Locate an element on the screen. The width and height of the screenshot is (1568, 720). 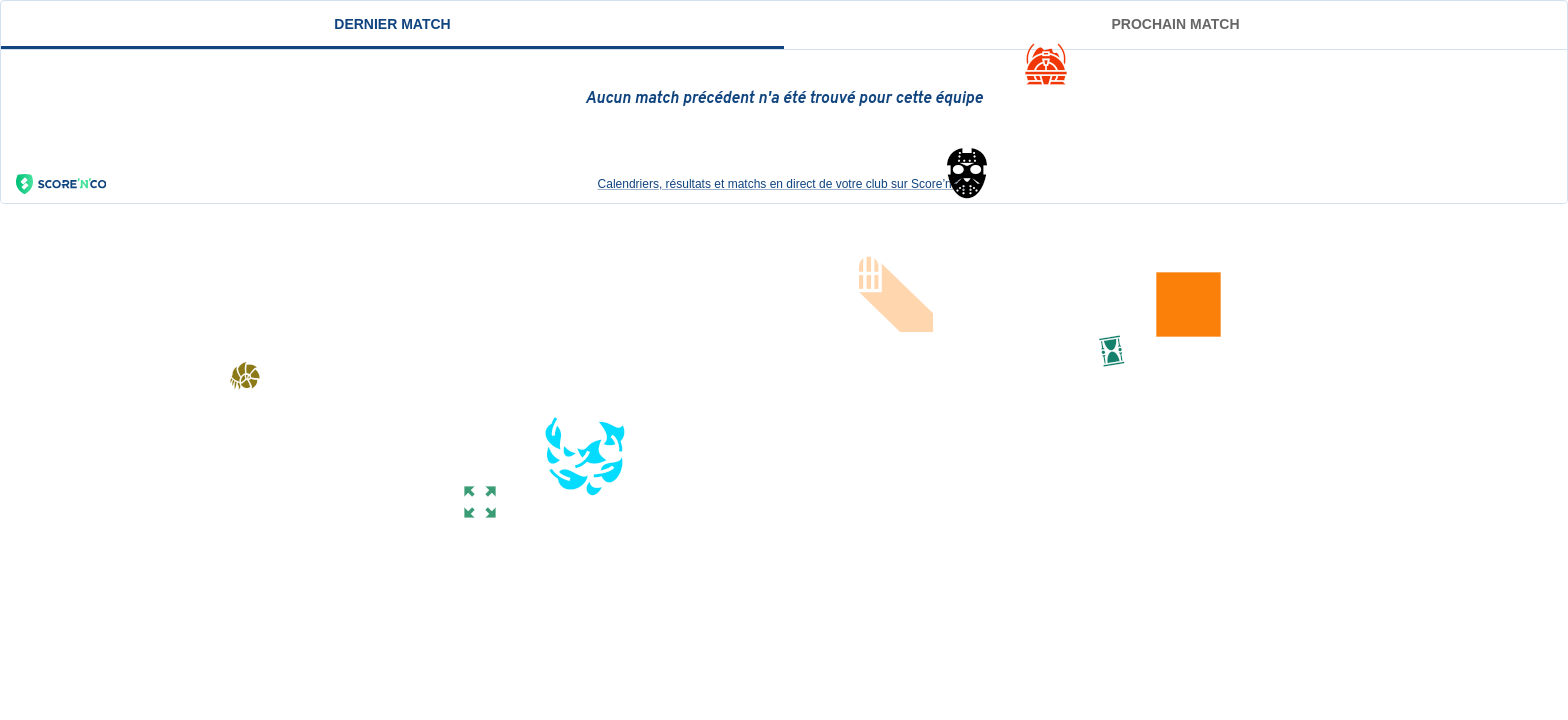
placeholder for empty content area is located at coordinates (1188, 304).